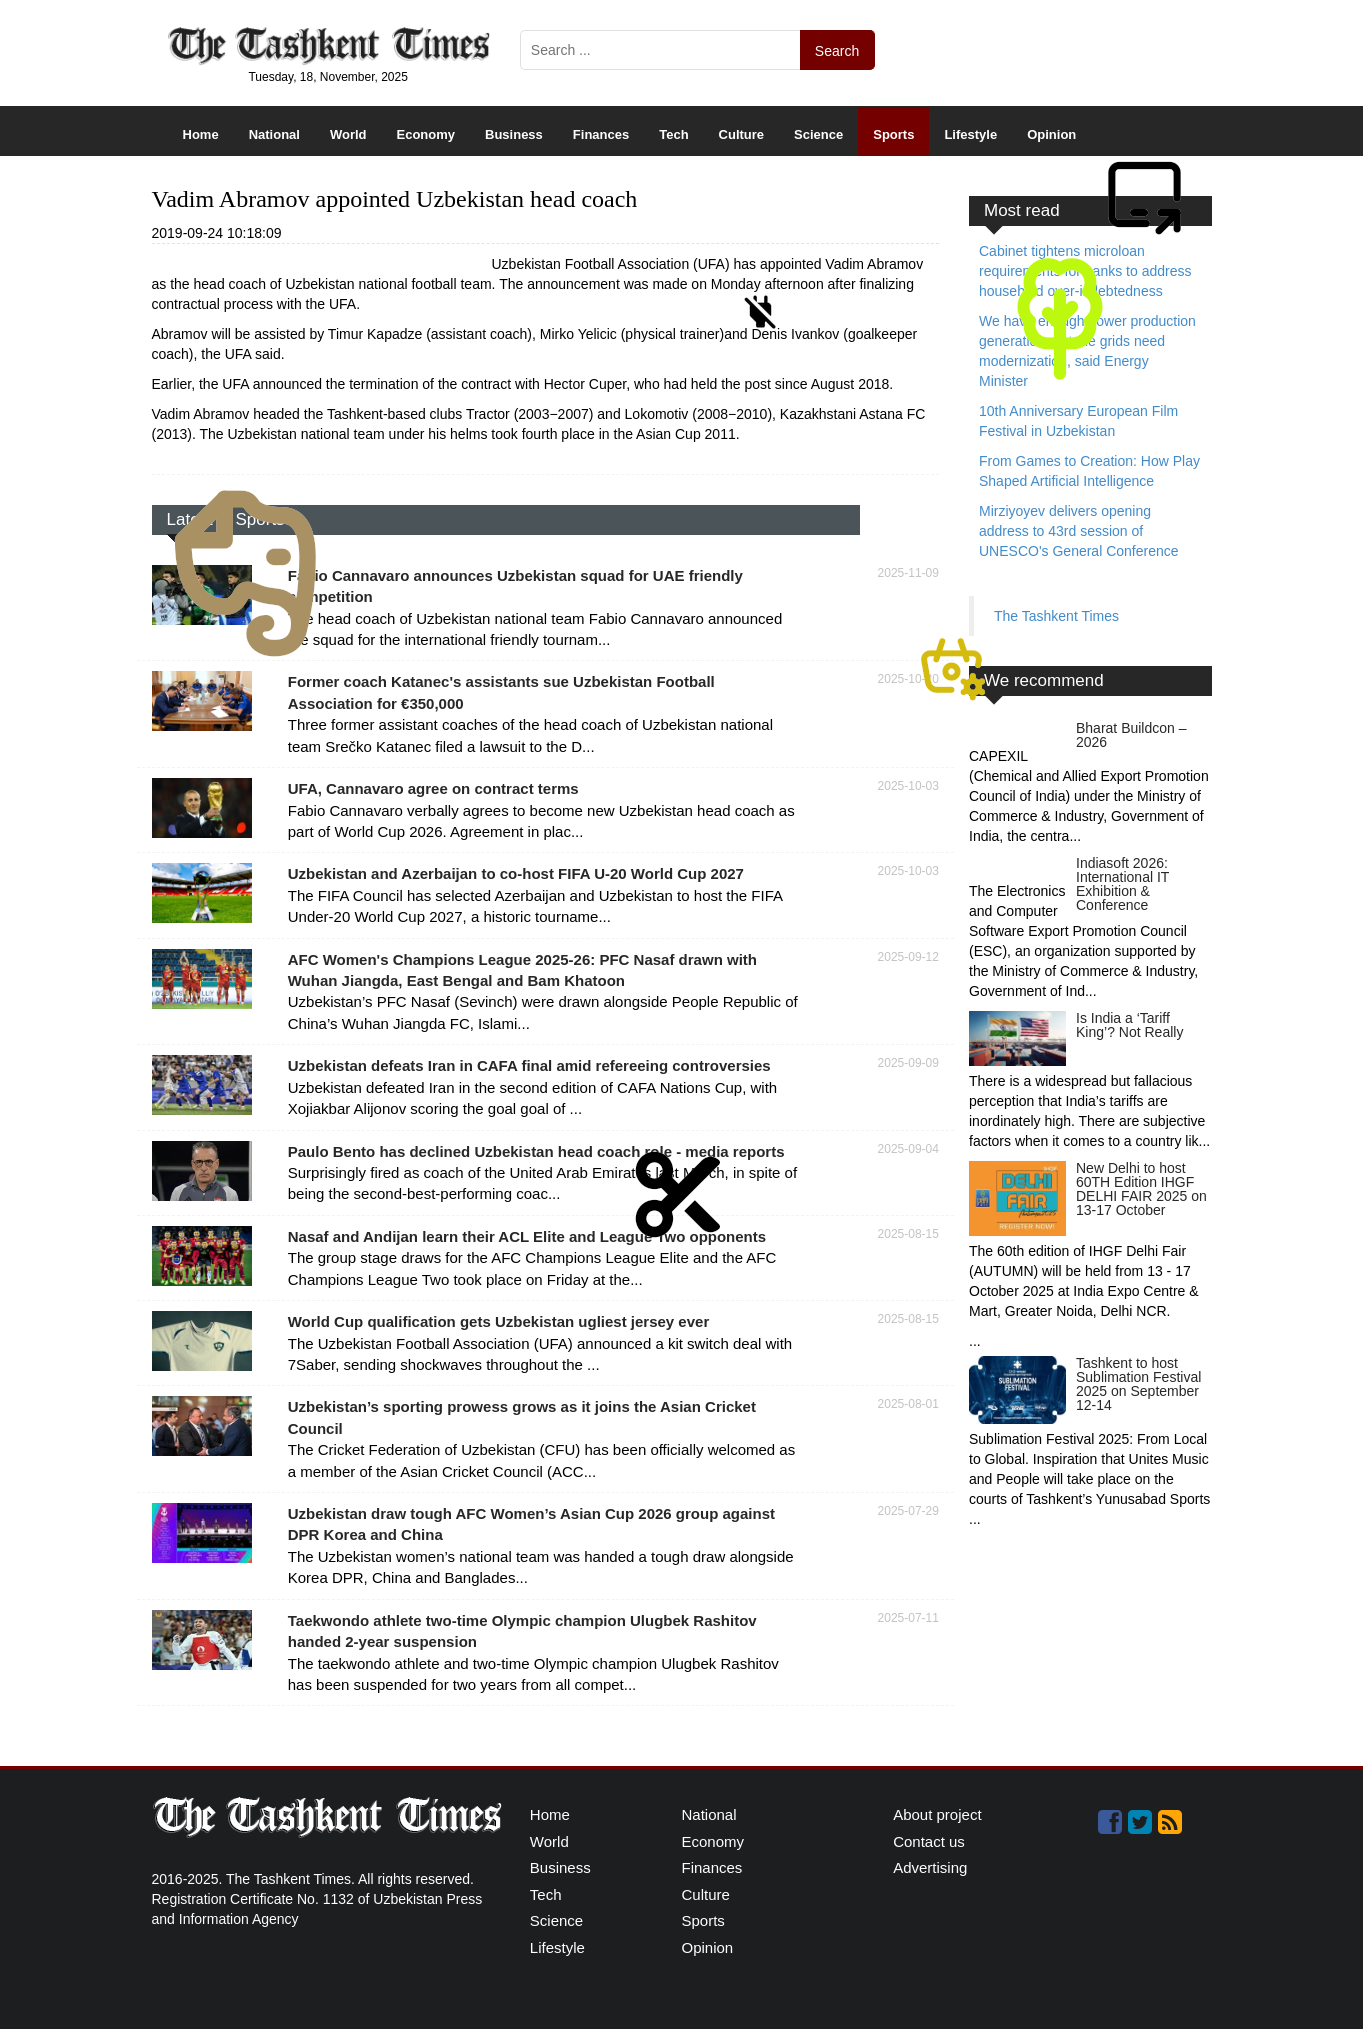  What do you see at coordinates (1060, 319) in the screenshot?
I see `view parks or nature areas nearby` at bounding box center [1060, 319].